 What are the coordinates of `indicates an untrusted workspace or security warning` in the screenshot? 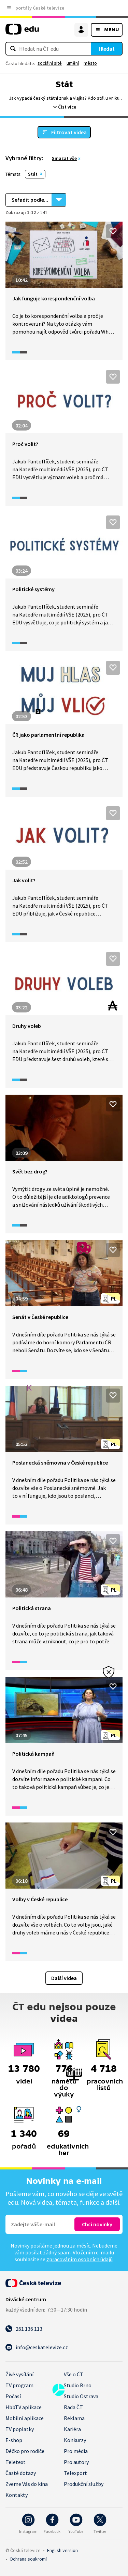 It's located at (109, 1672).